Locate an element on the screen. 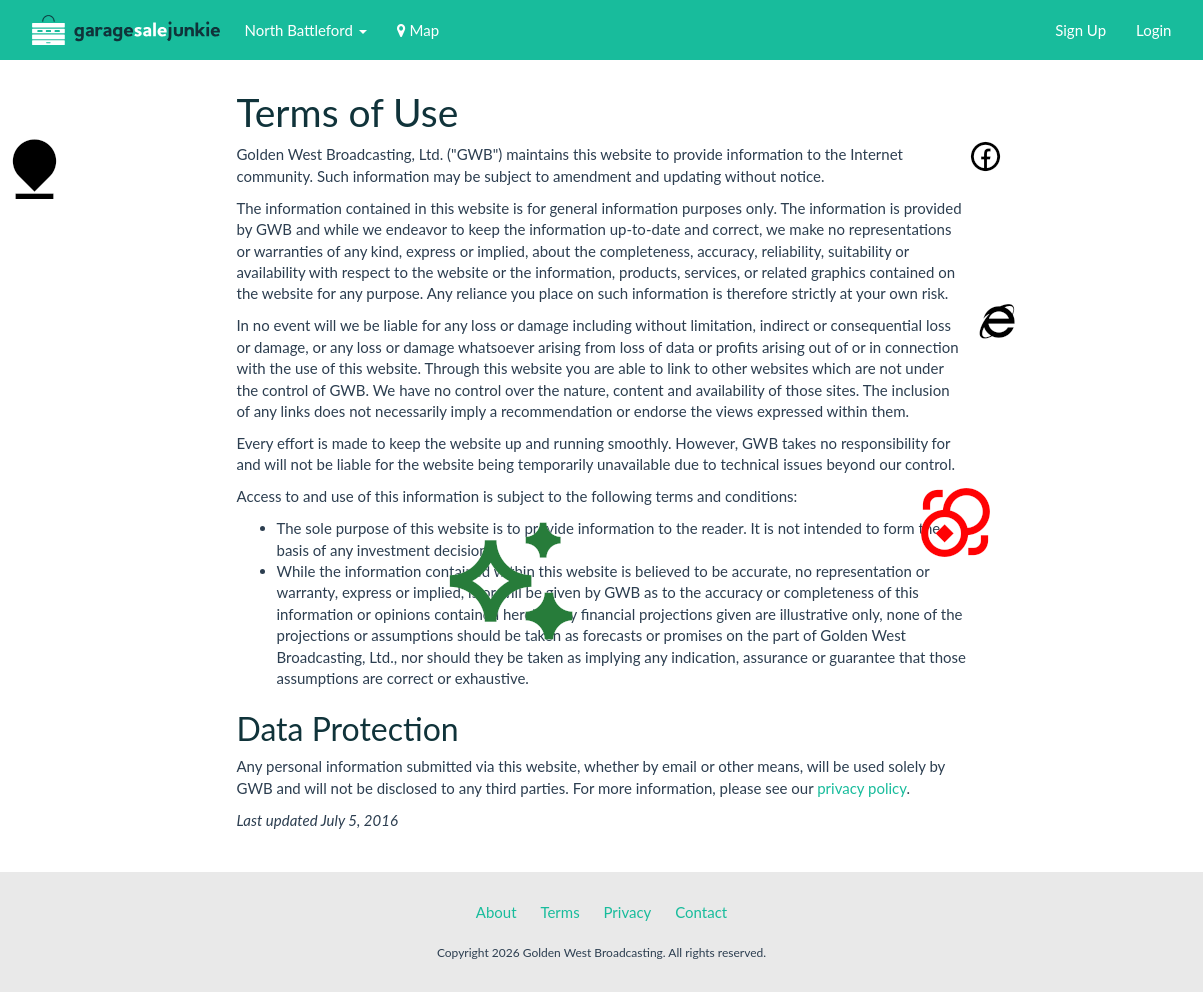 This screenshot has width=1203, height=992. connect with Facebook is located at coordinates (985, 156).